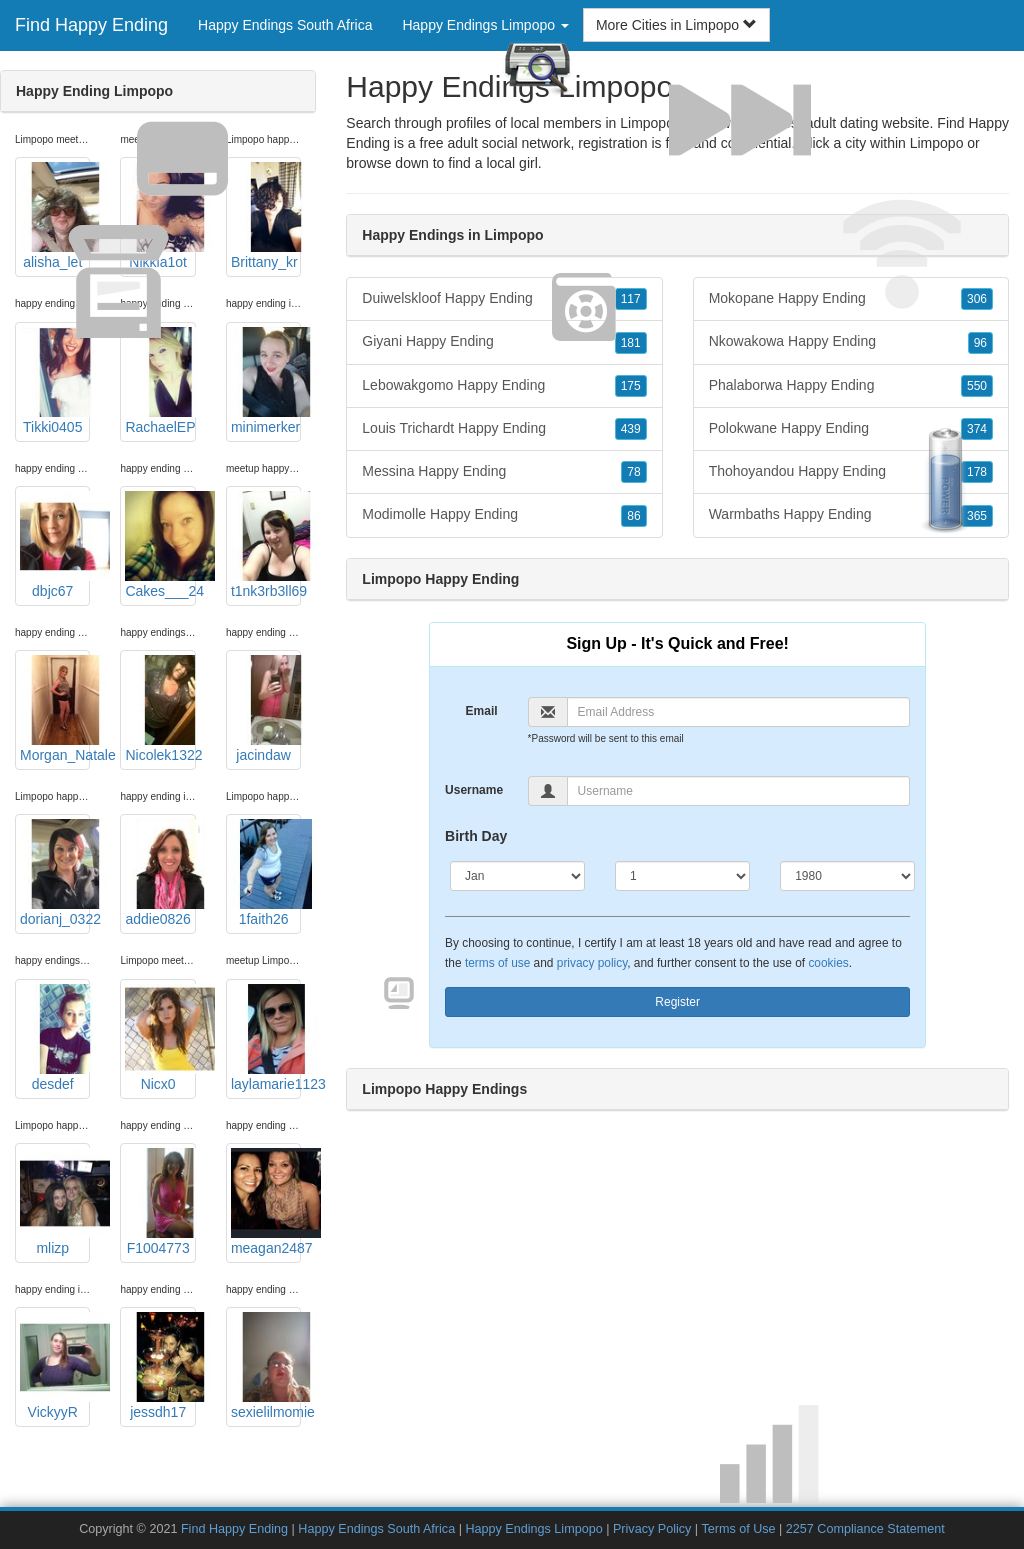 Image resolution: width=1024 pixels, height=1549 pixels. I want to click on skip to the next track, so click(740, 120).